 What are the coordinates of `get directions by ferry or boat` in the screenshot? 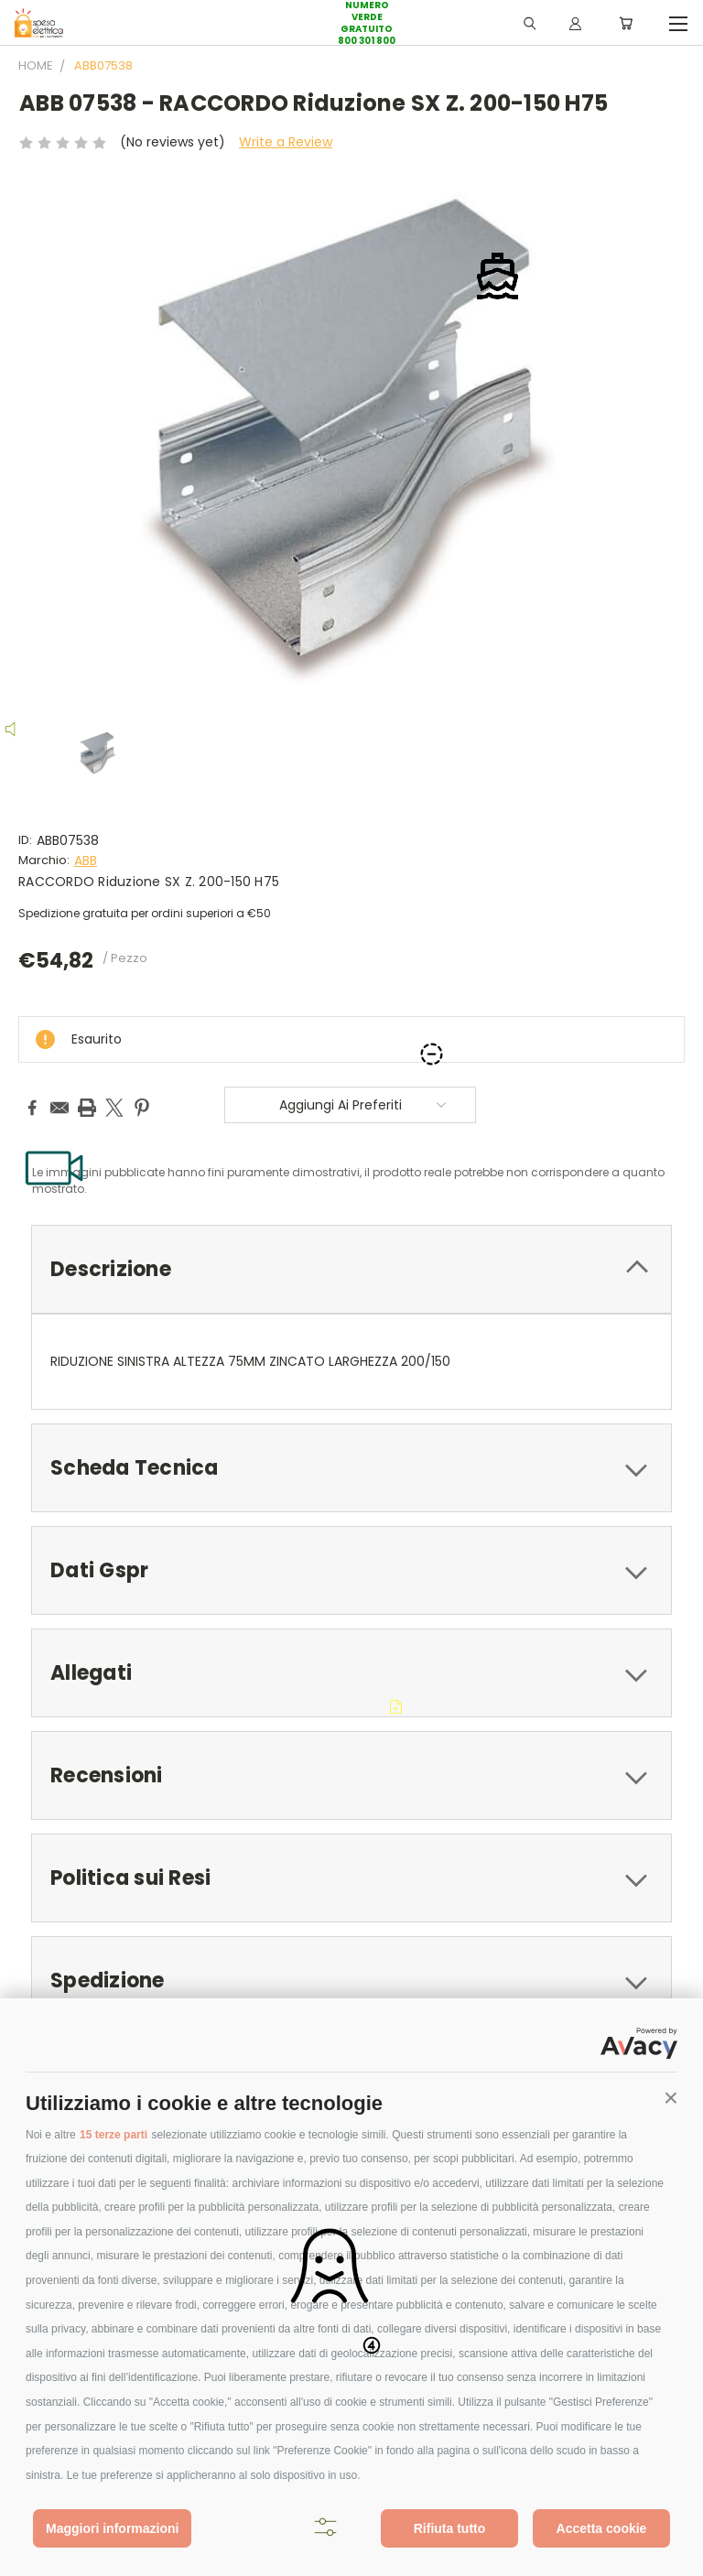 It's located at (497, 276).